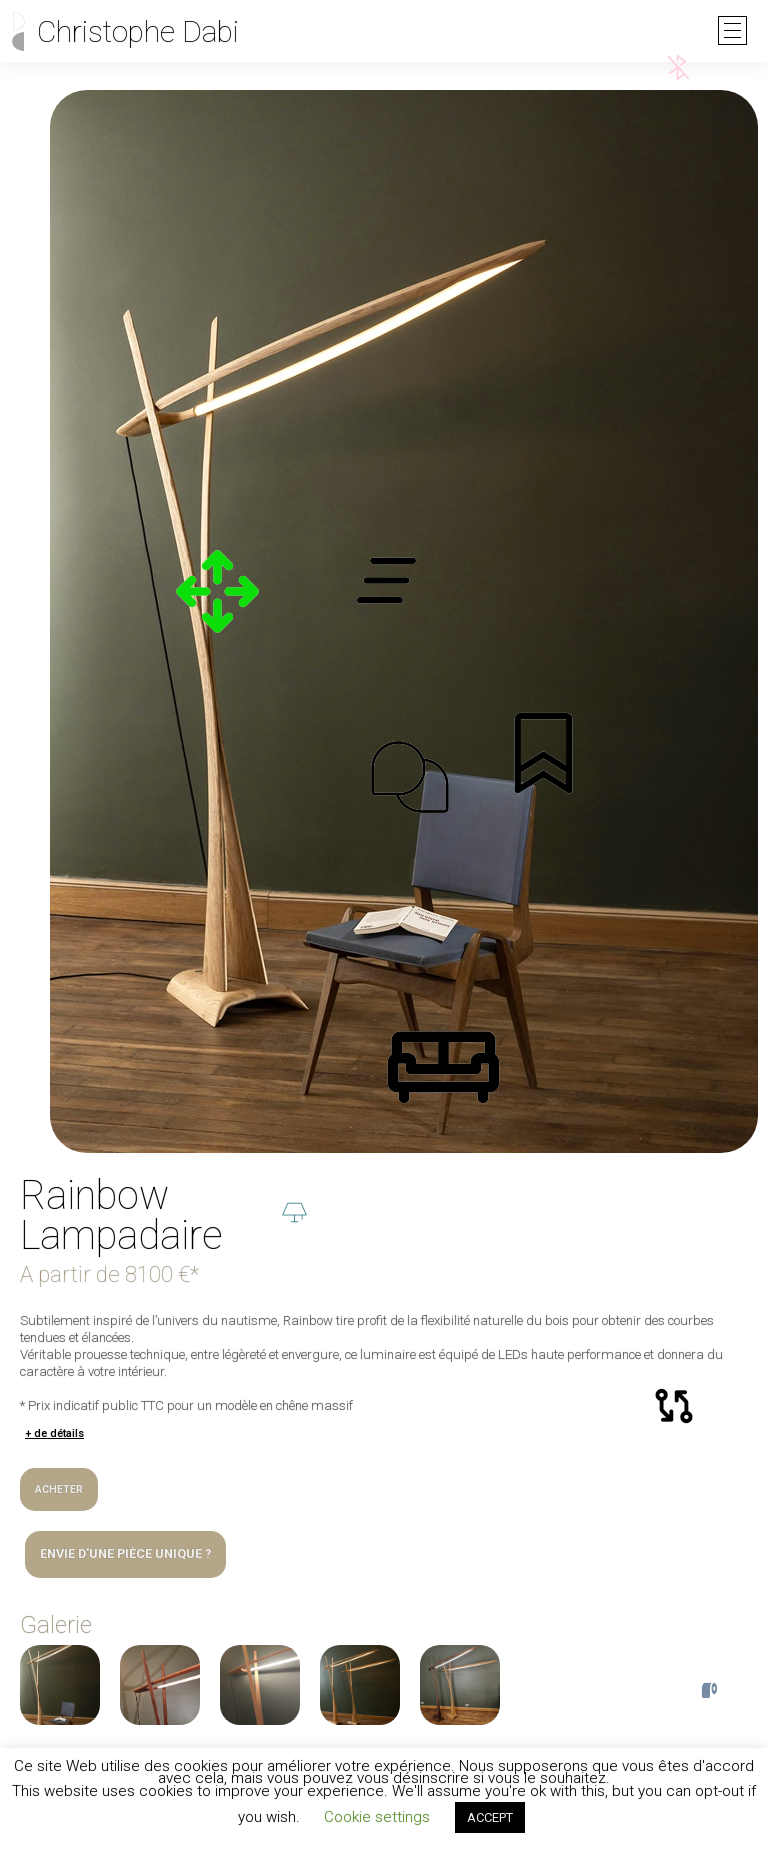 The image size is (768, 1850). What do you see at coordinates (443, 1065) in the screenshot?
I see `browse furniture or home decor items` at bounding box center [443, 1065].